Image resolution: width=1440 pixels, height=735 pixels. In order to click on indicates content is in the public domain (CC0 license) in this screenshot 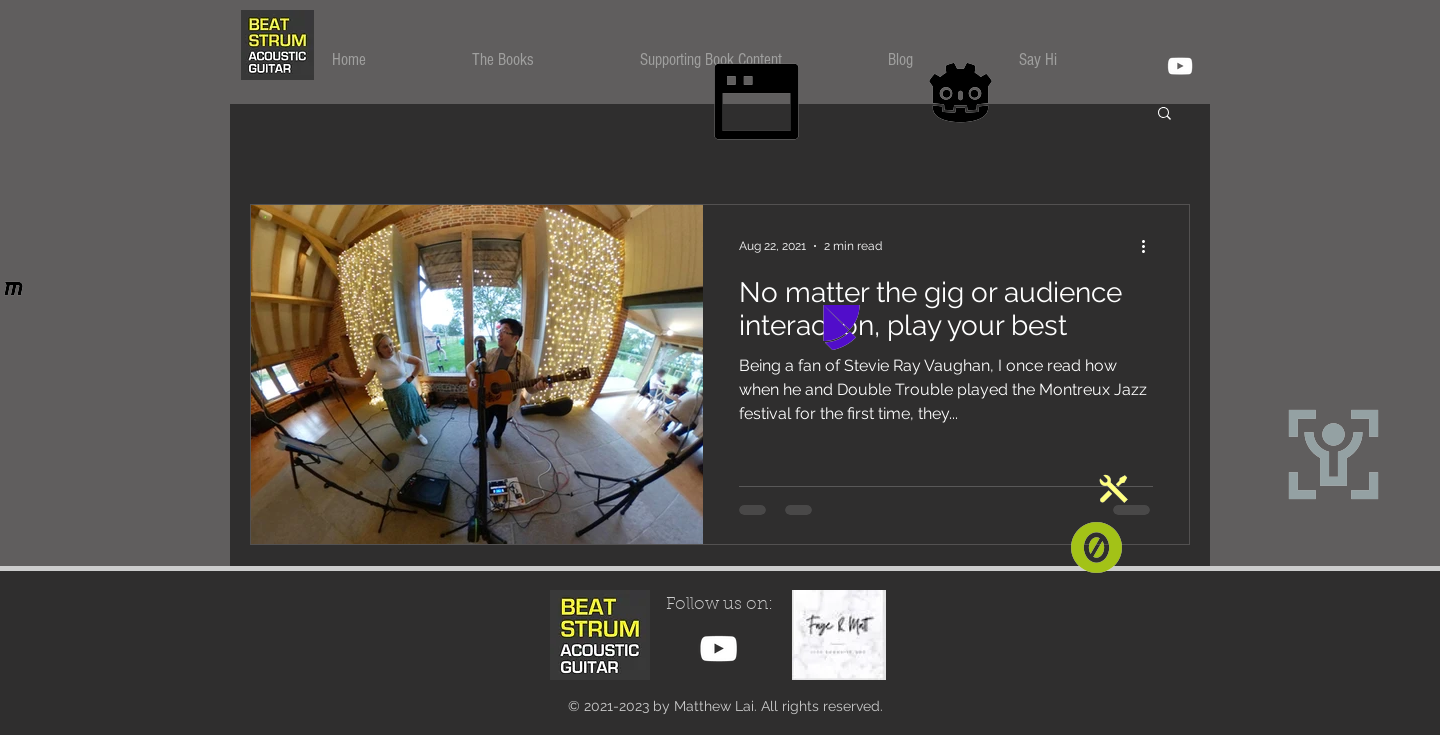, I will do `click(1096, 547)`.